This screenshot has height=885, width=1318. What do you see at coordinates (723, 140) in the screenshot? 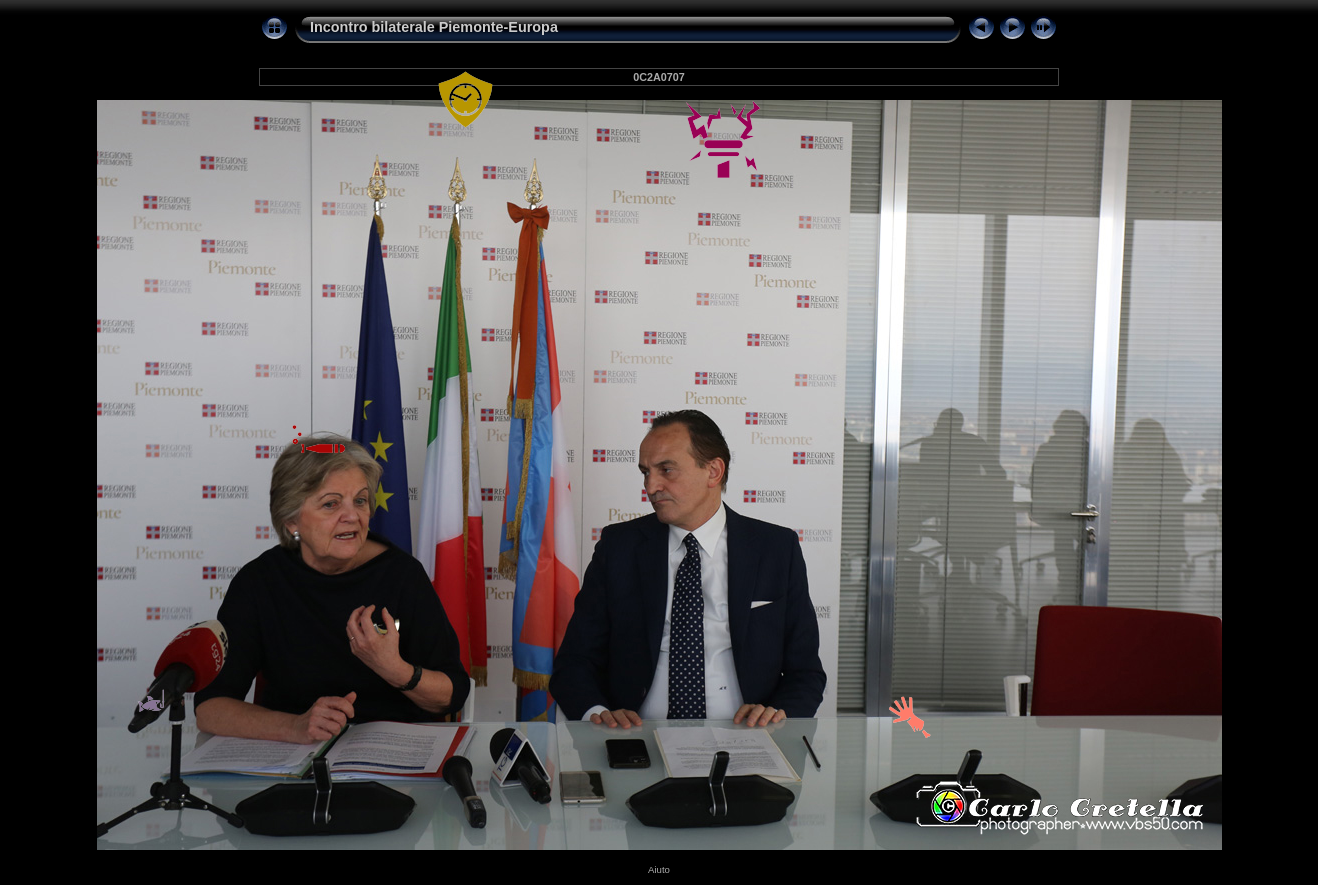
I see `activate electrical or energy-based ability` at bounding box center [723, 140].